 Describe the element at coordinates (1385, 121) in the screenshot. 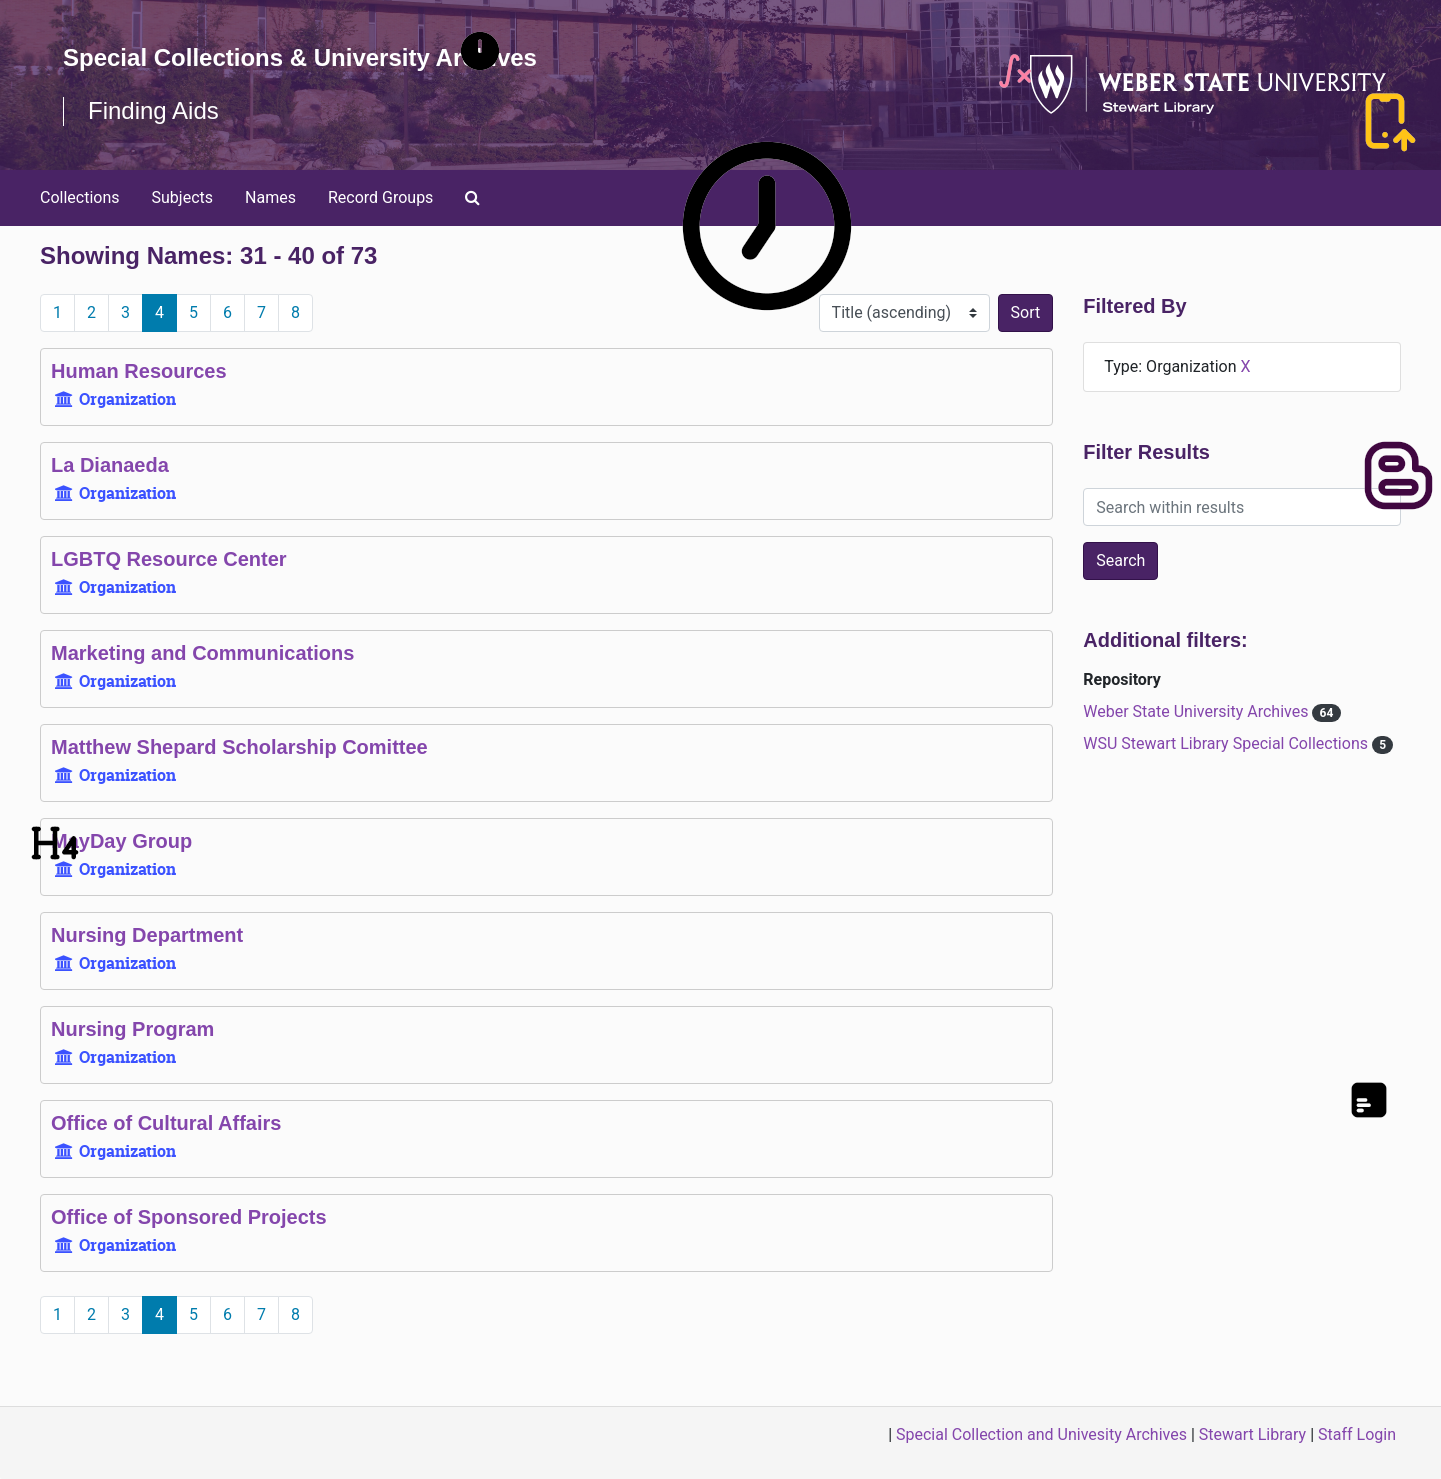

I see `upload from mobile device` at that location.